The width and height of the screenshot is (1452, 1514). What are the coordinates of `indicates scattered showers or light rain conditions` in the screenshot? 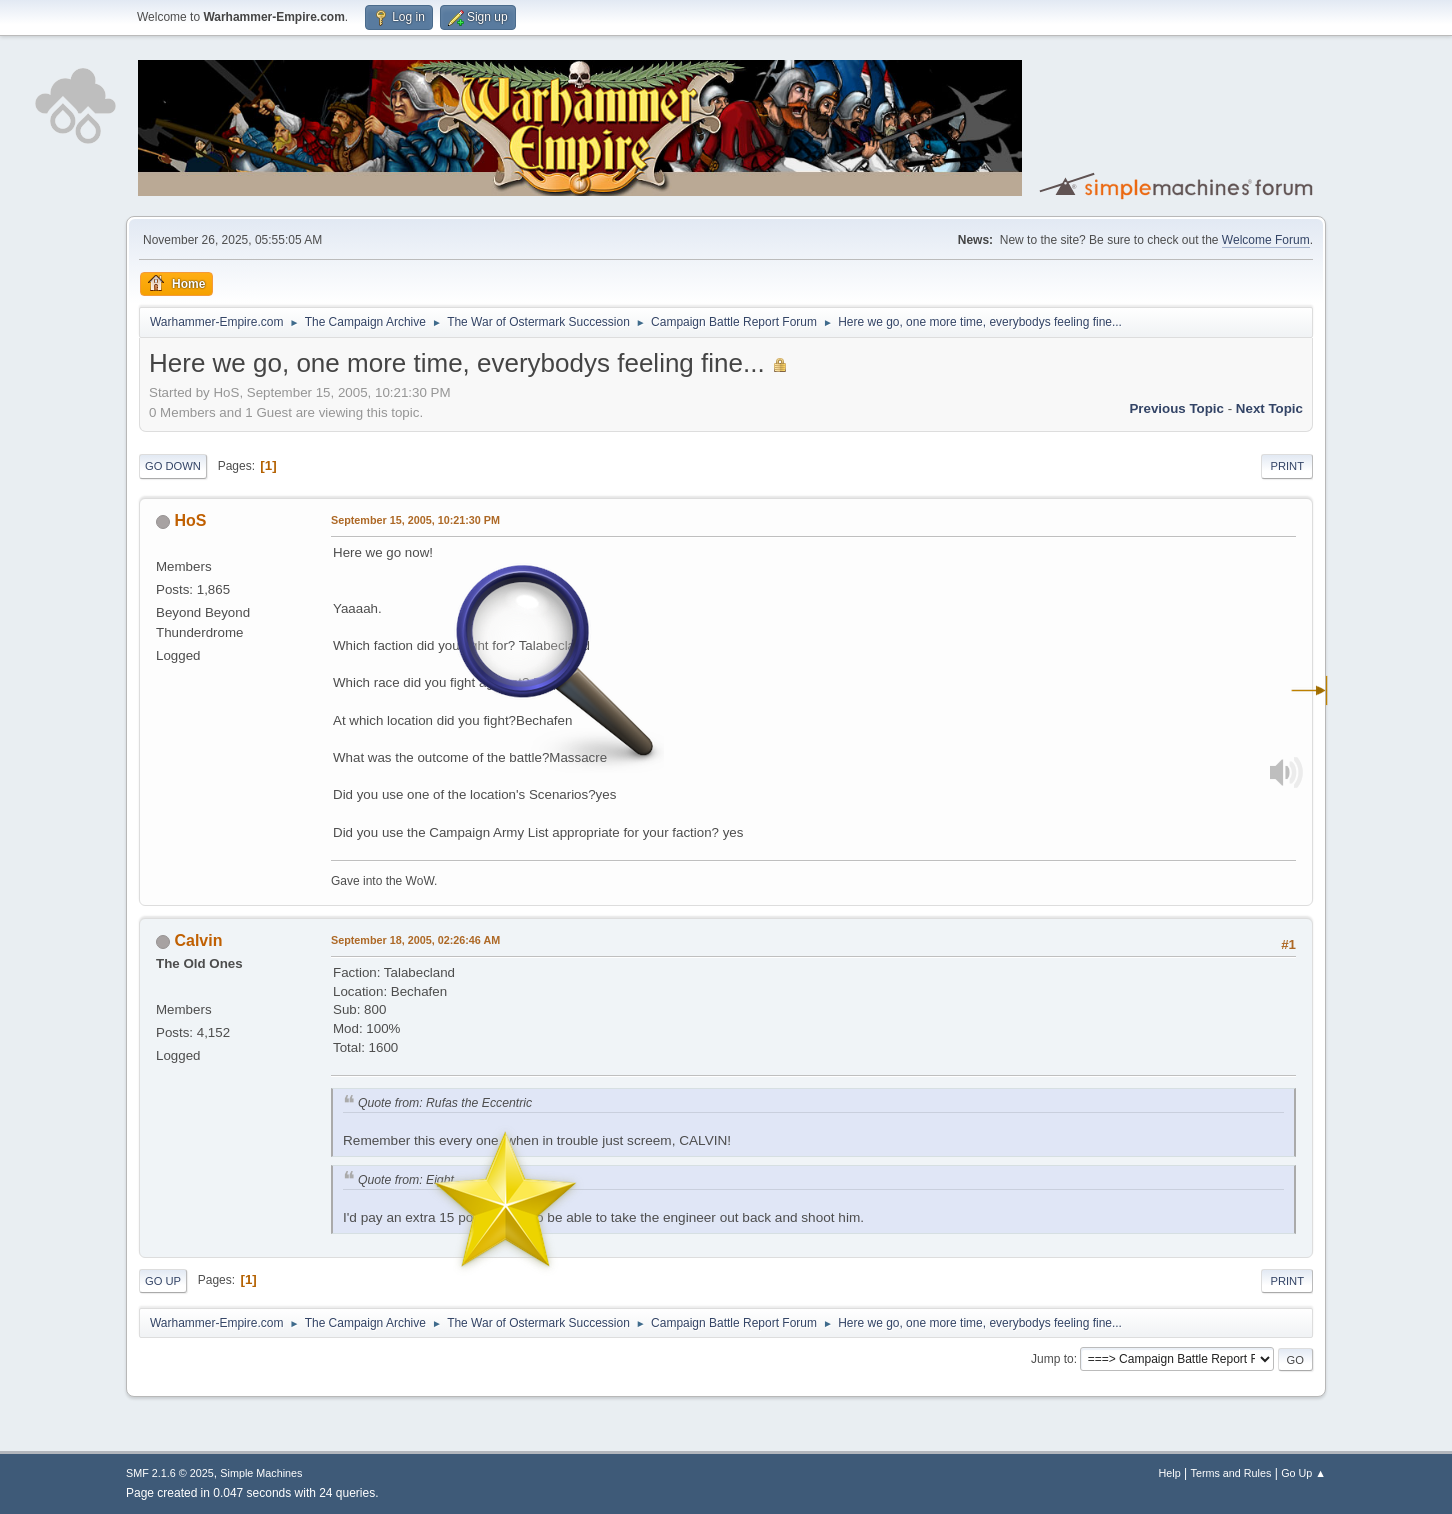 It's located at (75, 103).